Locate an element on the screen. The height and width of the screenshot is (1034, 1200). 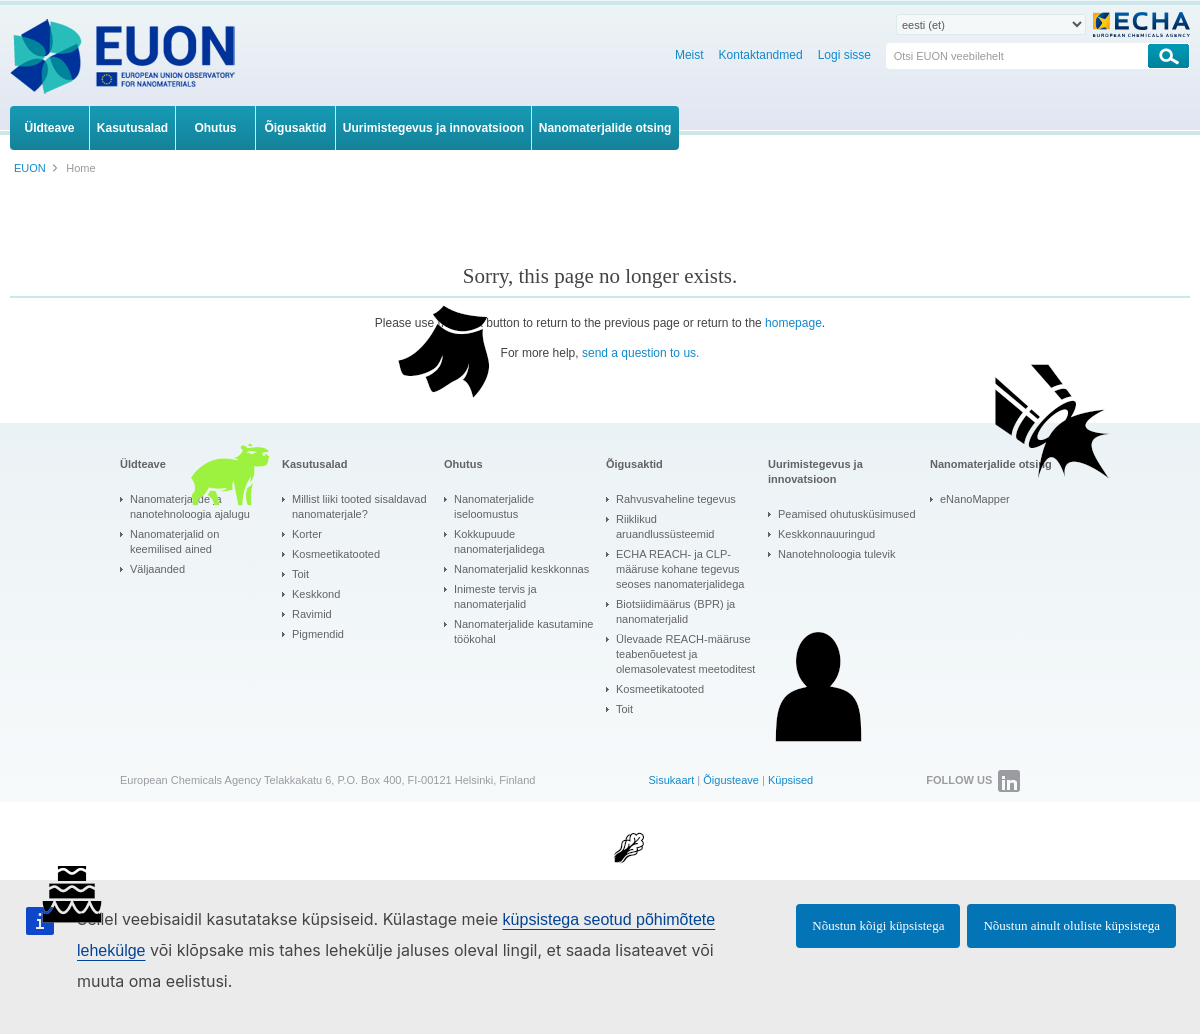
view your character profile is located at coordinates (818, 683).